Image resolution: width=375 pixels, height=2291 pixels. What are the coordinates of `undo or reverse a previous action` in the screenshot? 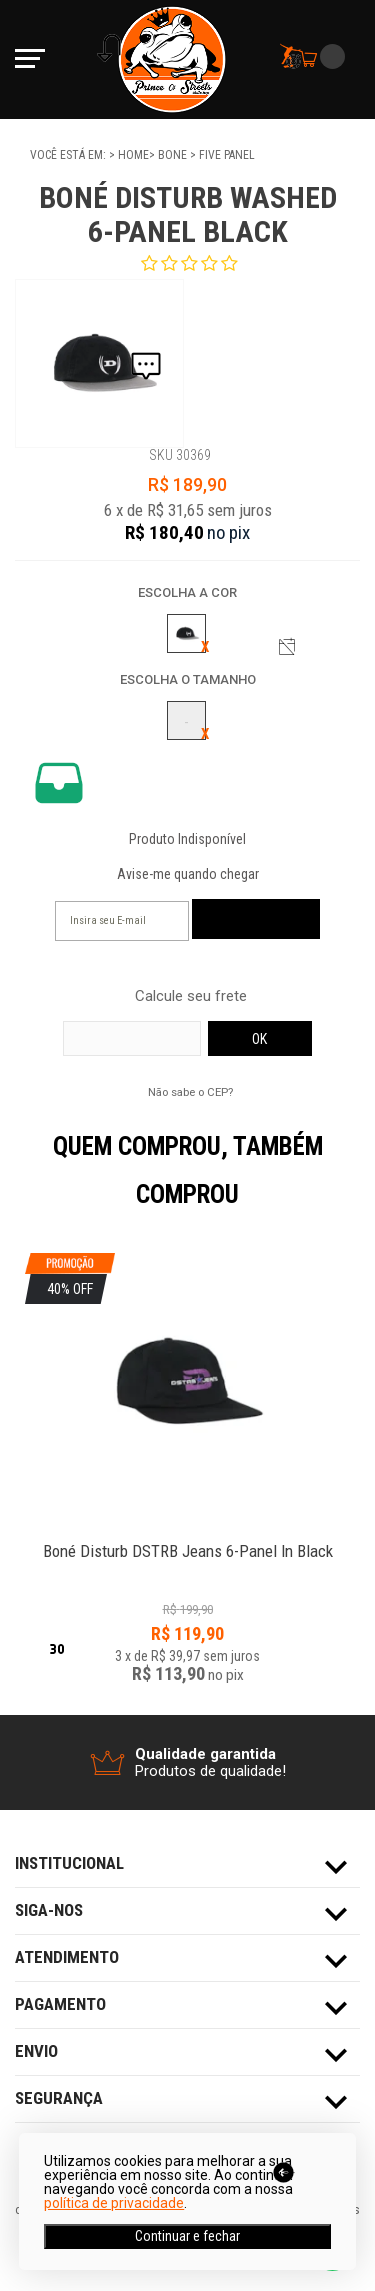 It's located at (110, 48).